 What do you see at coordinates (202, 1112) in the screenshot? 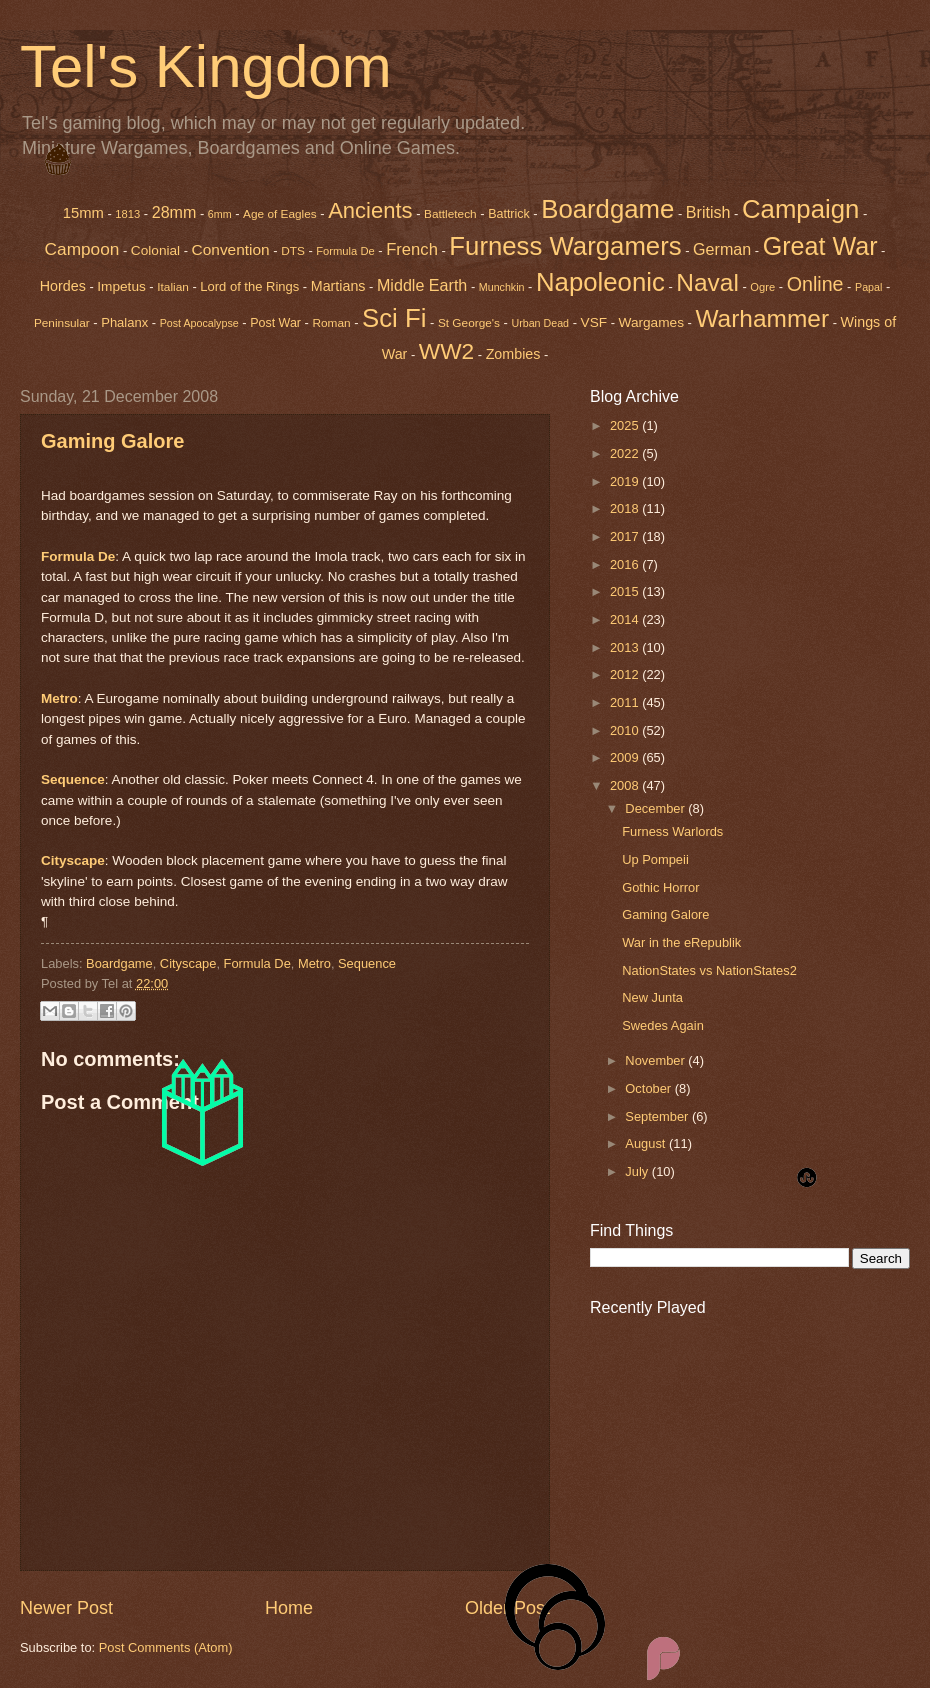
I see `open Penpot design application` at bounding box center [202, 1112].